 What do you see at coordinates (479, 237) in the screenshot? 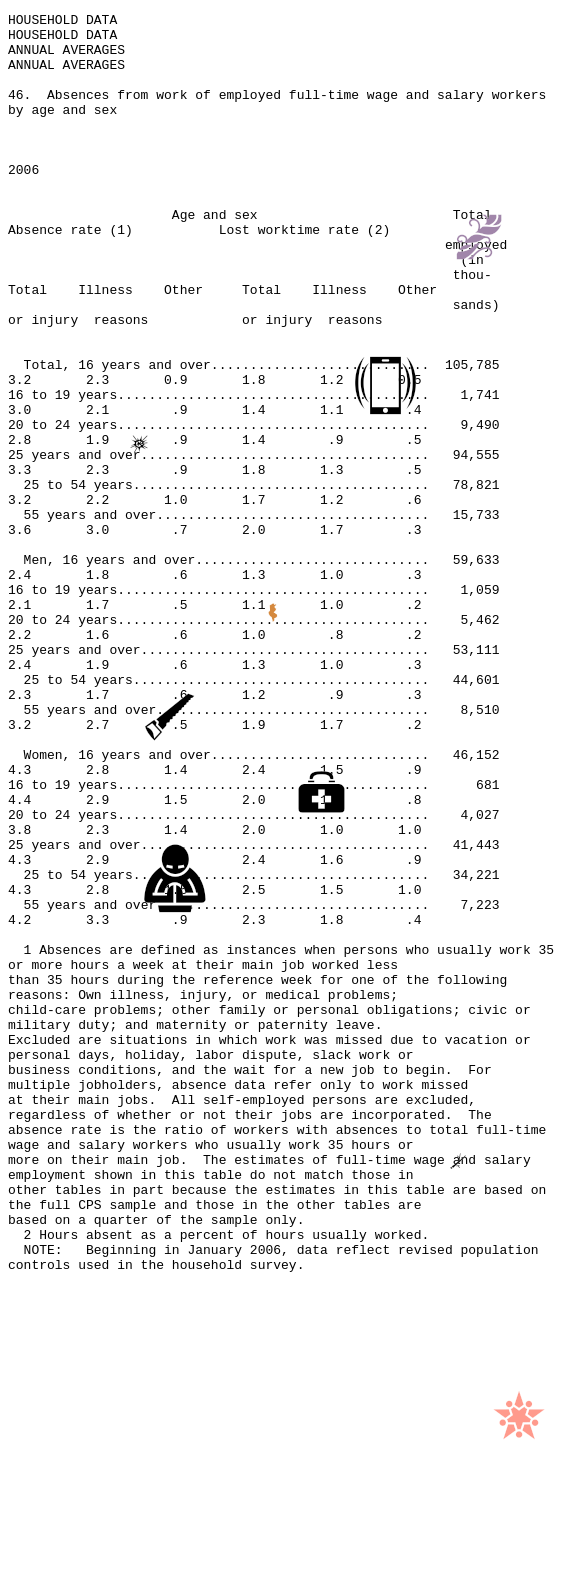
I see `decorative plant or nature-themed game element` at bounding box center [479, 237].